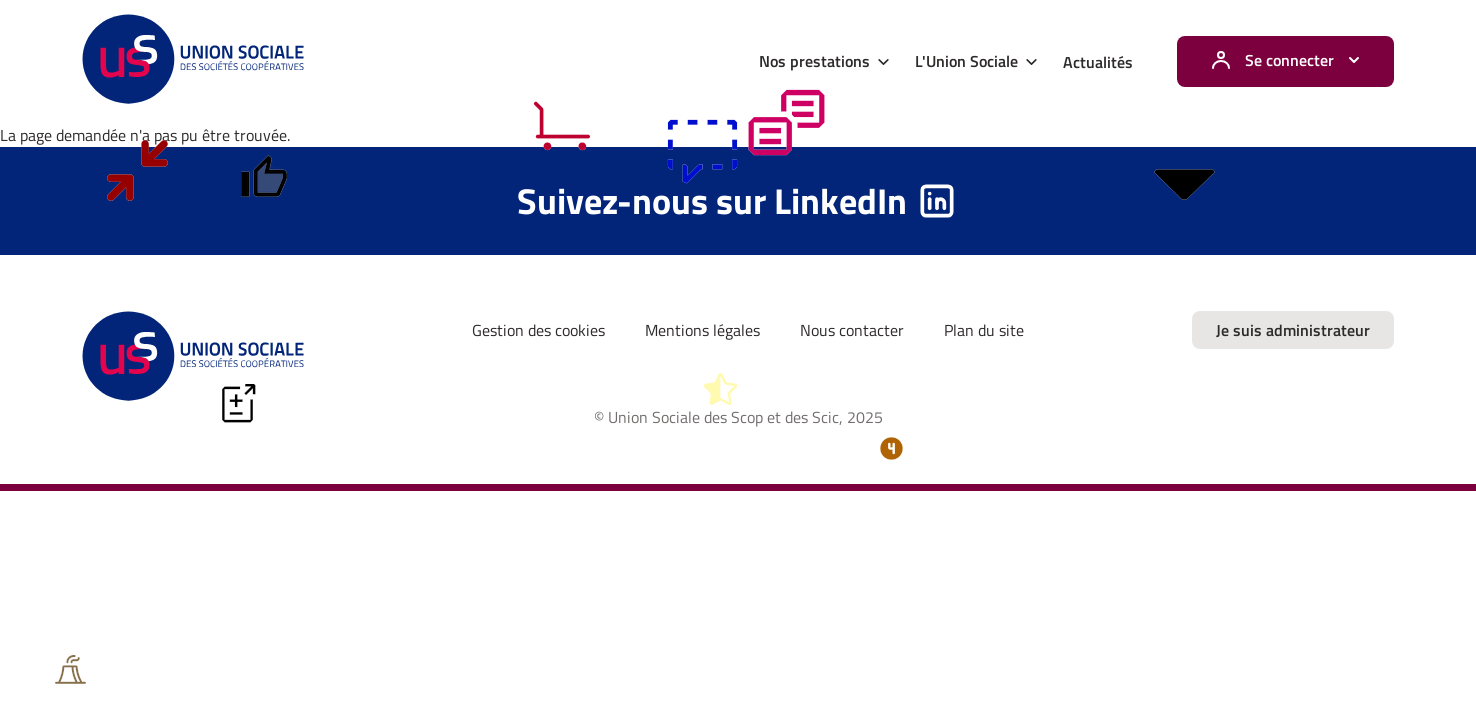 This screenshot has height=720, width=1476. Describe the element at coordinates (891, 448) in the screenshot. I see `indicates step 4 in a multi-step process` at that location.